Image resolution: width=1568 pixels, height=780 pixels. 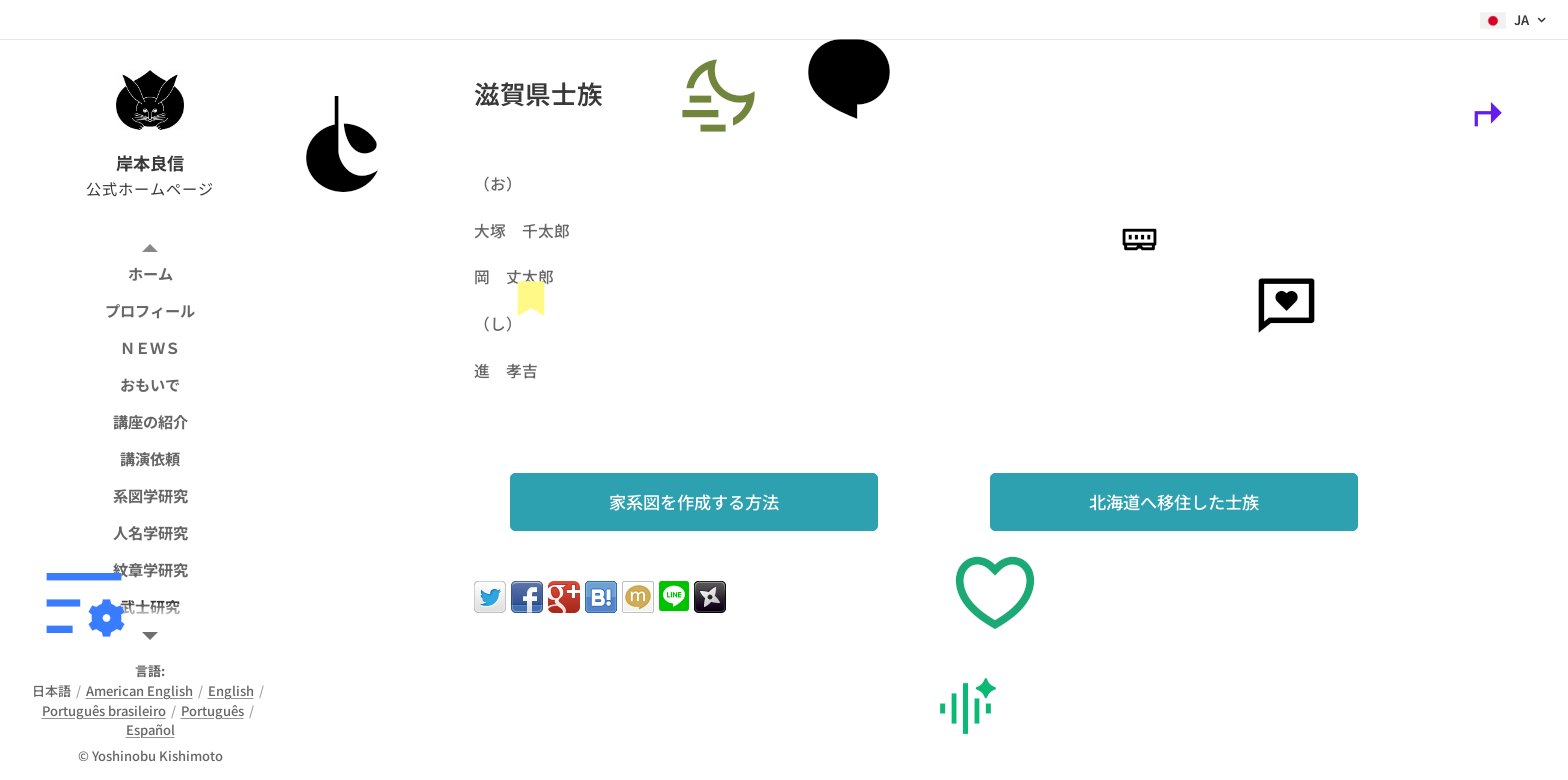 I want to click on add to favorites, so click(x=995, y=592).